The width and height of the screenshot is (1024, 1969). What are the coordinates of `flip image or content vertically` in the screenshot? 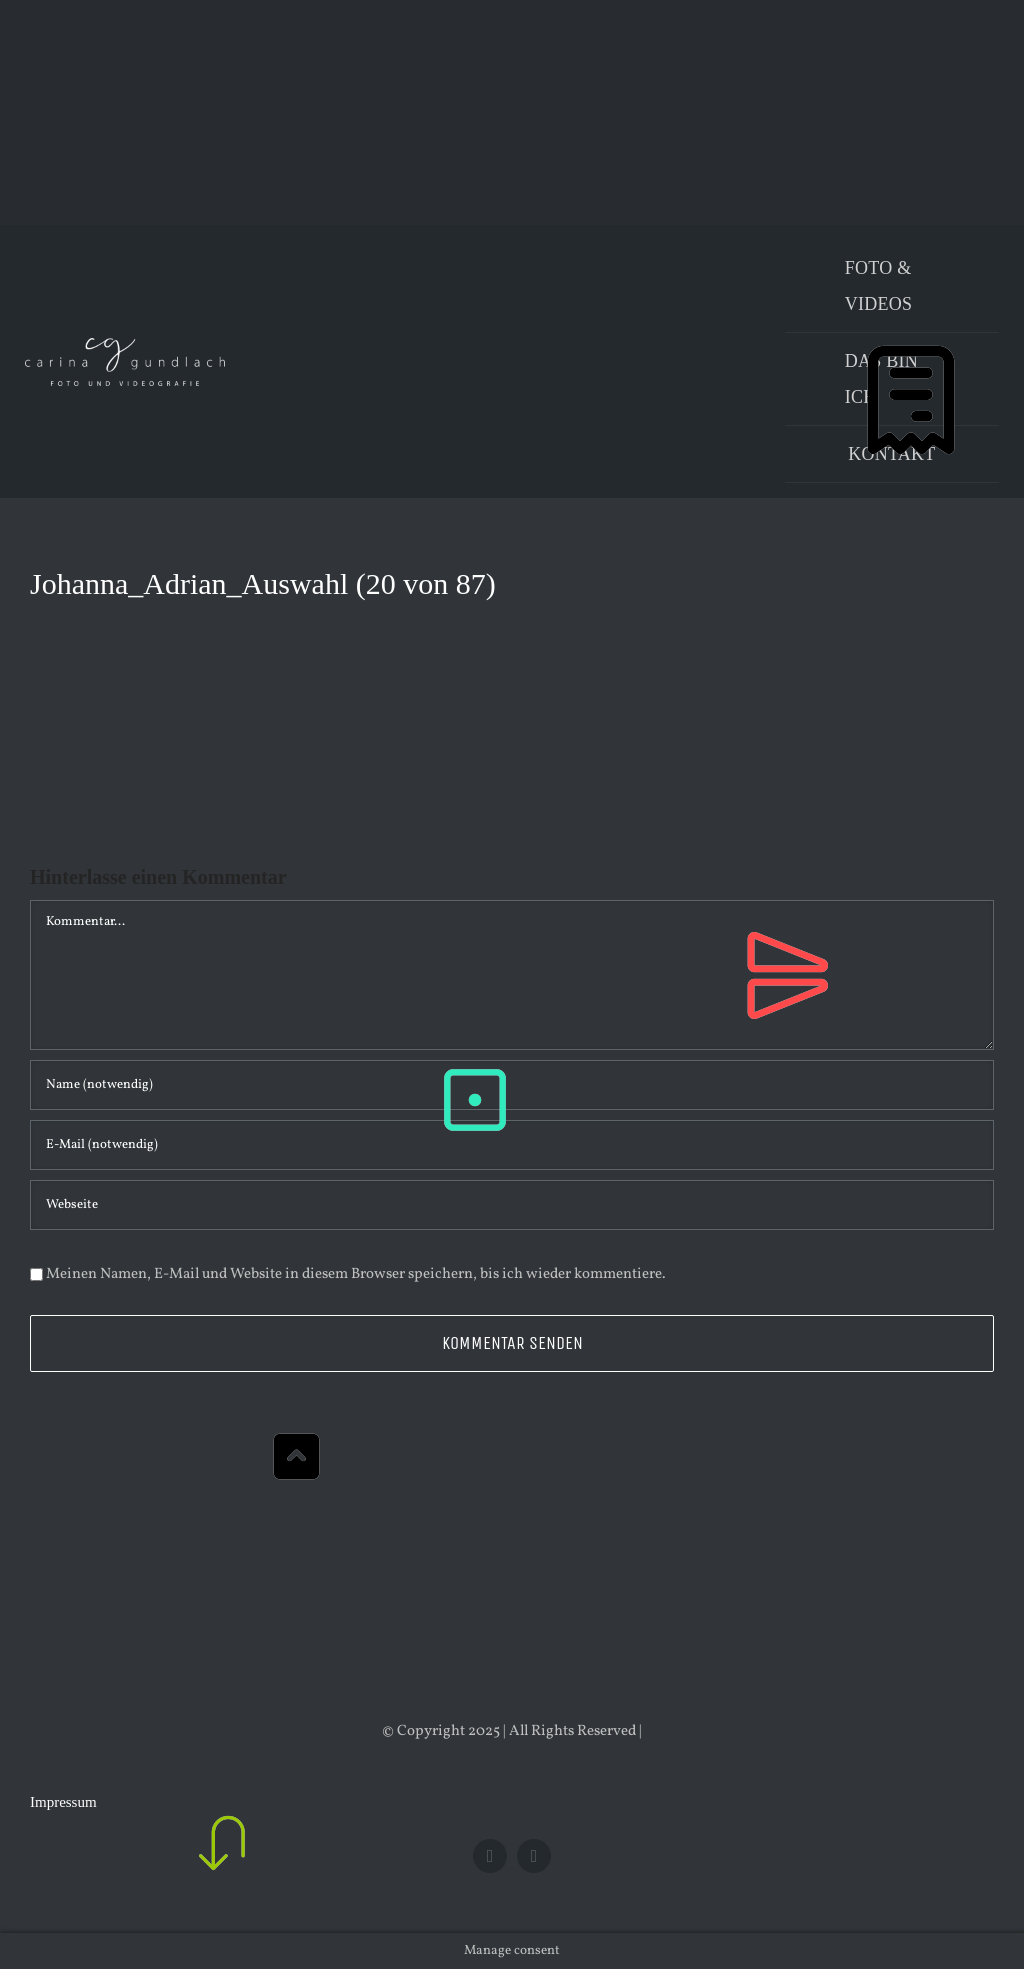 It's located at (784, 975).